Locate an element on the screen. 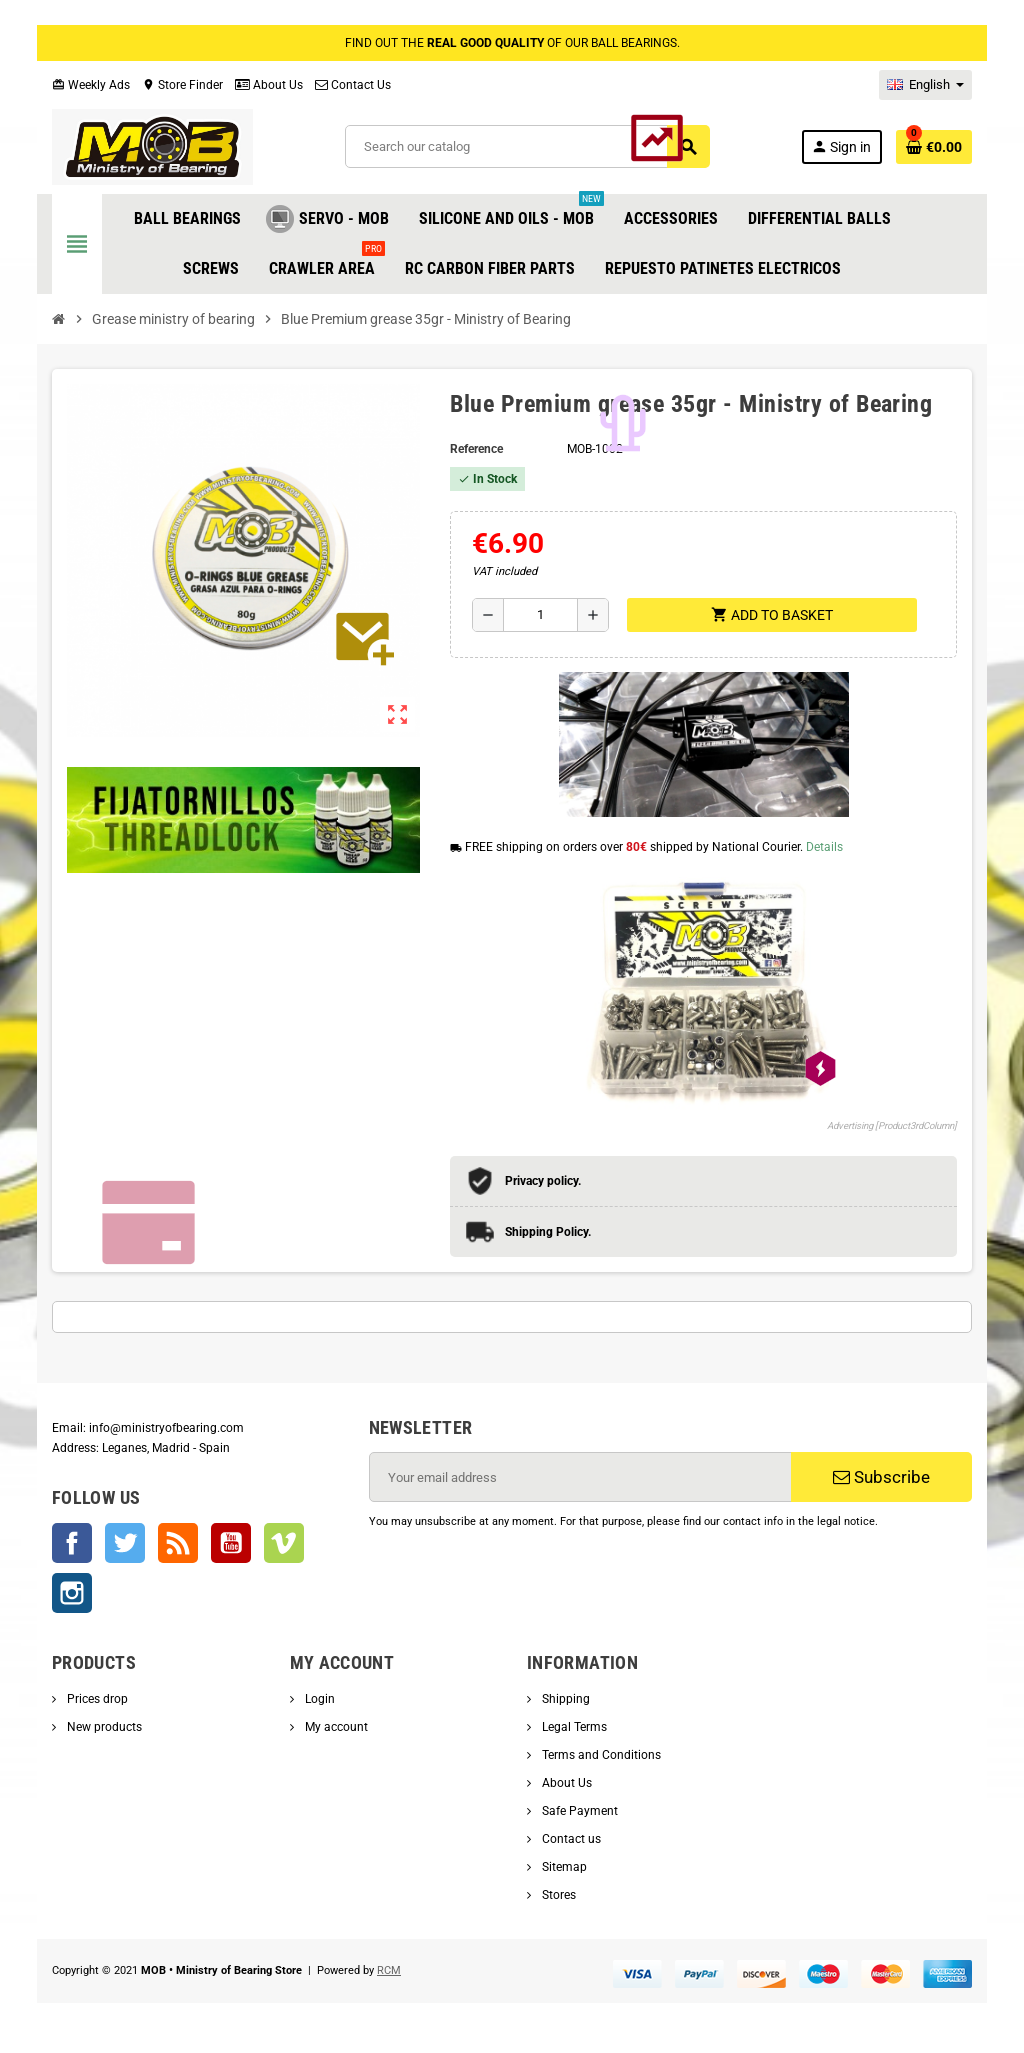 This screenshot has width=1024, height=2053. lightning network logo is located at coordinates (820, 1068).